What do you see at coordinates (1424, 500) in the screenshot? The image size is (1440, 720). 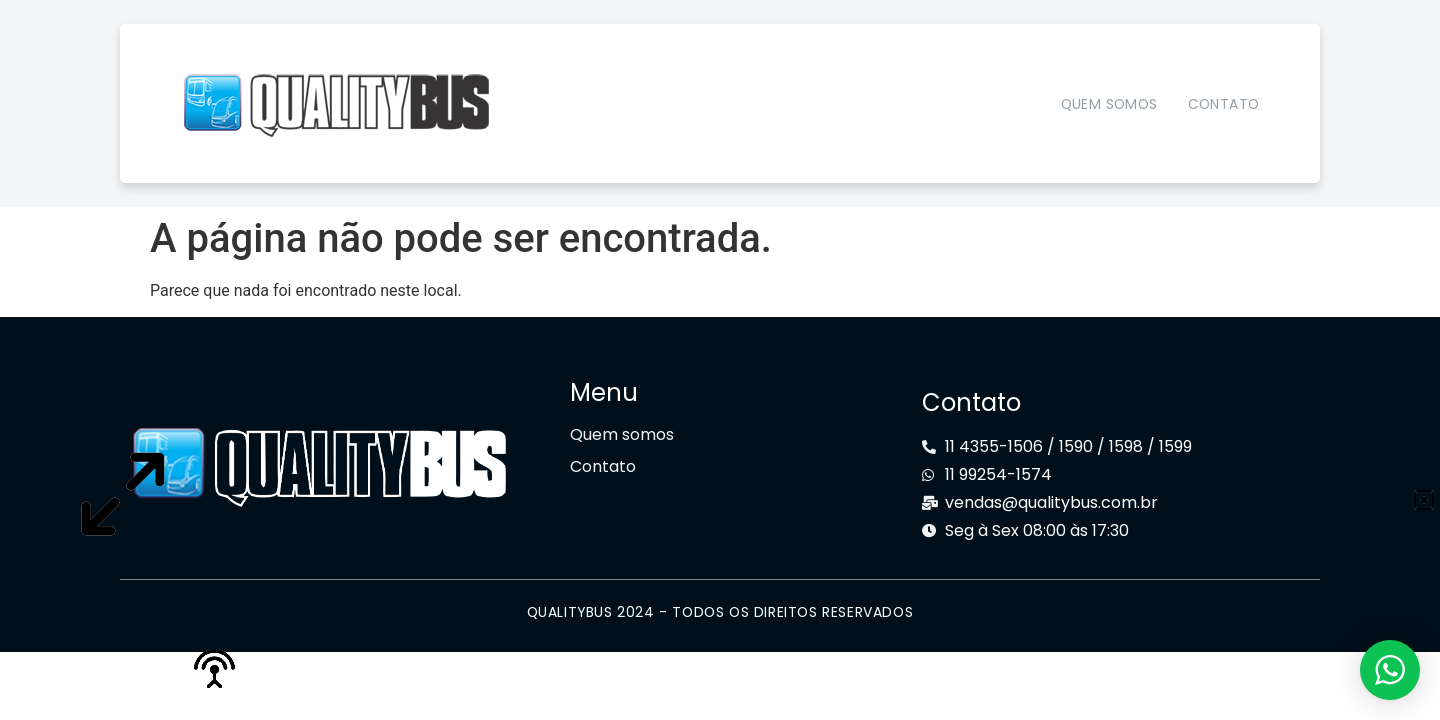 I see `add a new item or entry` at bounding box center [1424, 500].